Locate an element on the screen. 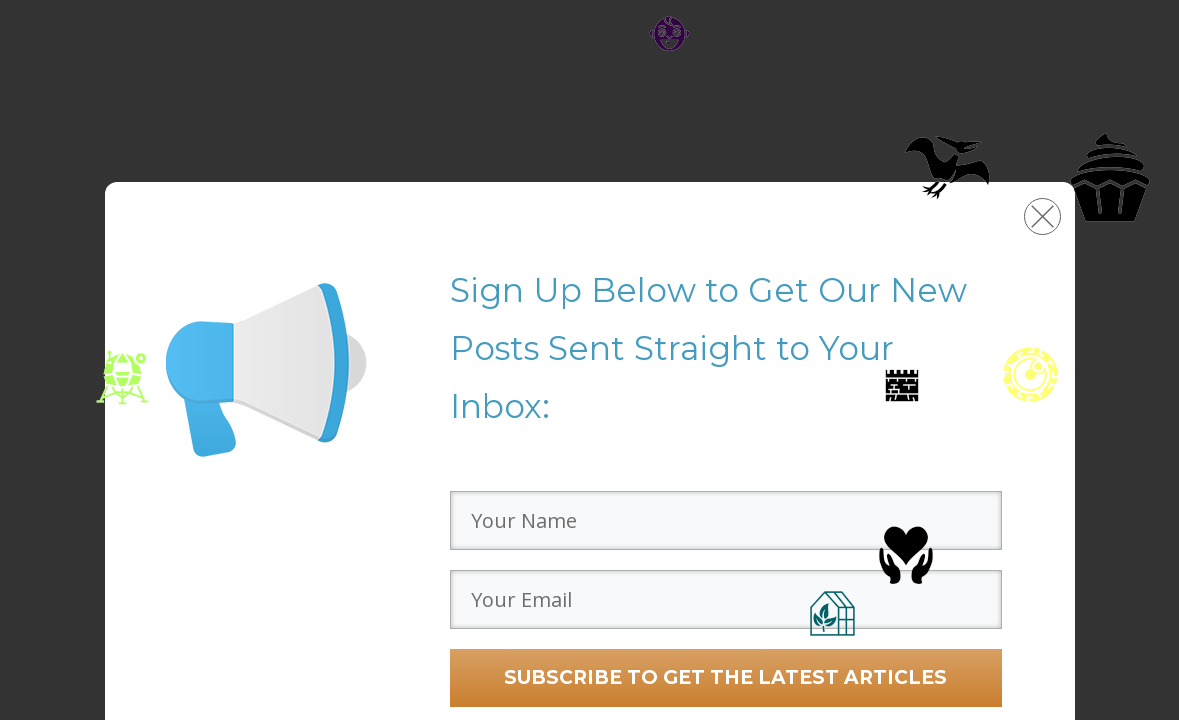  access greenhouse or garden management is located at coordinates (832, 613).